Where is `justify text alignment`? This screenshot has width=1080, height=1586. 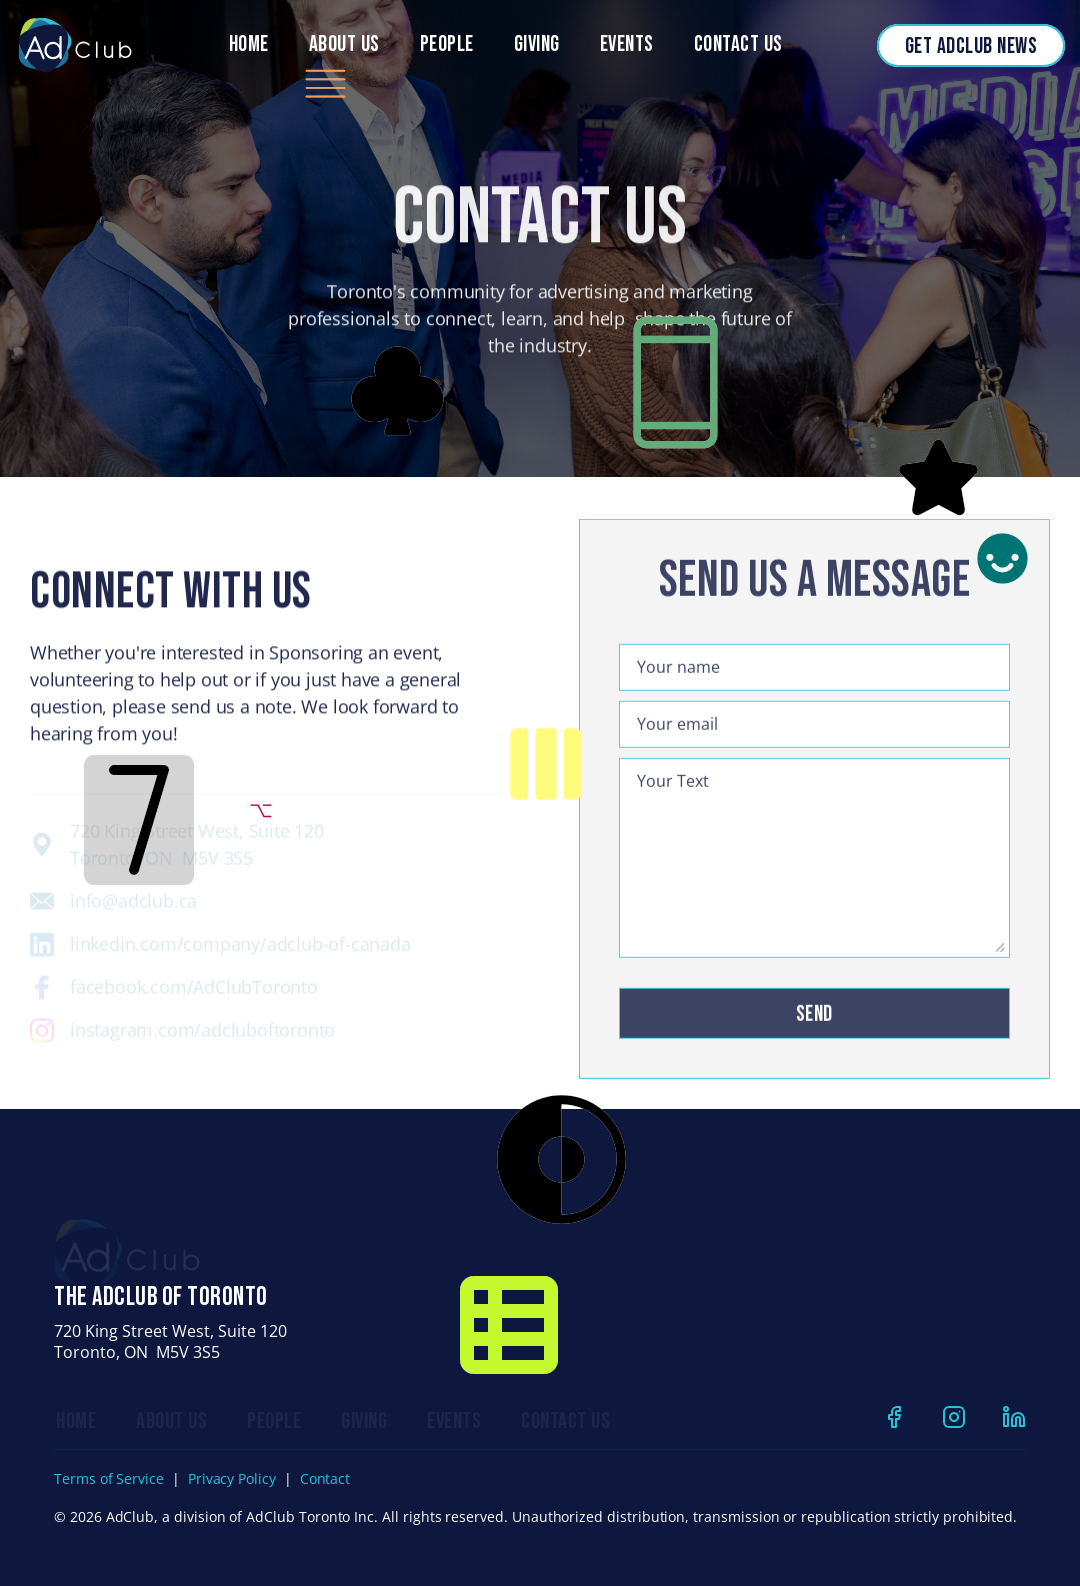
justify text alignment is located at coordinates (325, 84).